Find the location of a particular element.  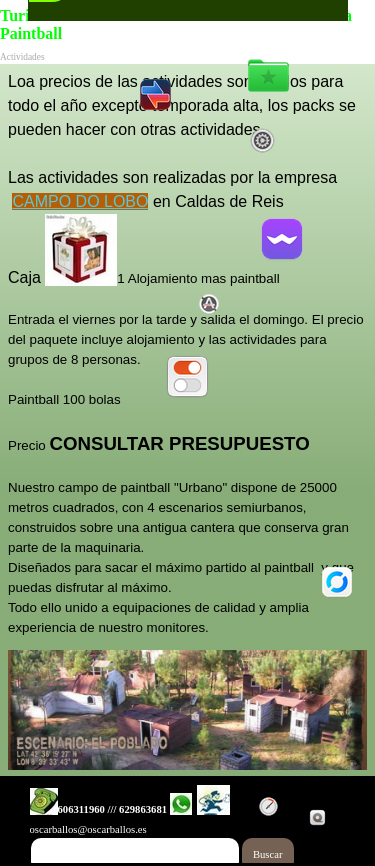

open system settings is located at coordinates (262, 140).